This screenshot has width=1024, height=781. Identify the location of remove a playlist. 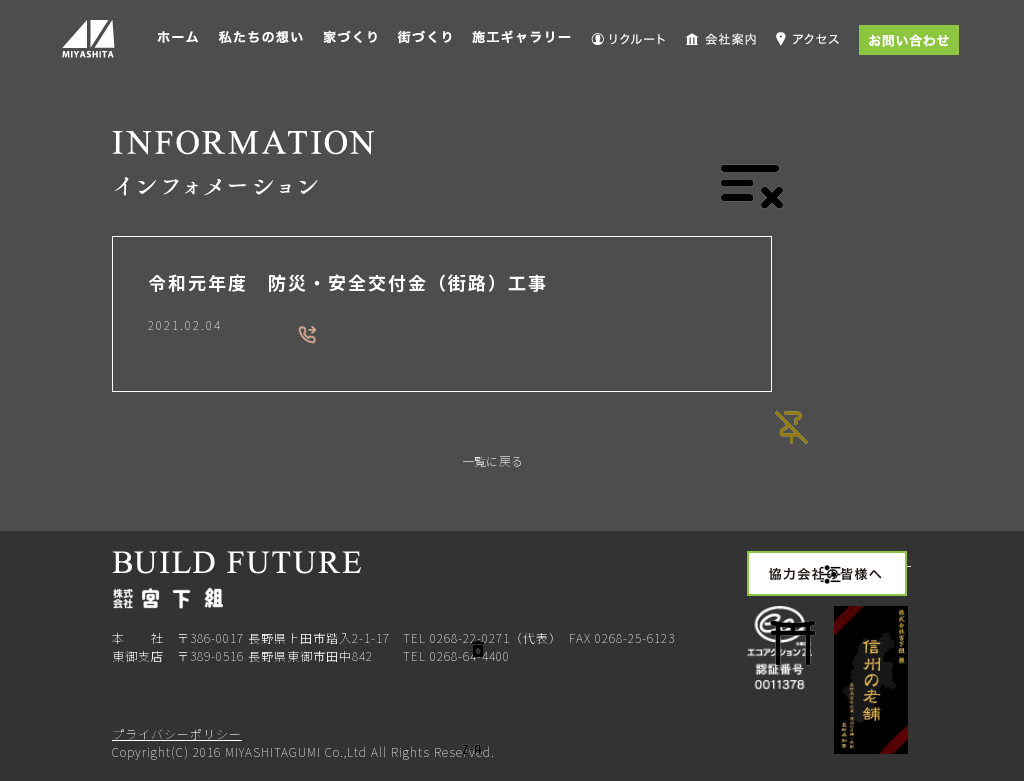
(750, 183).